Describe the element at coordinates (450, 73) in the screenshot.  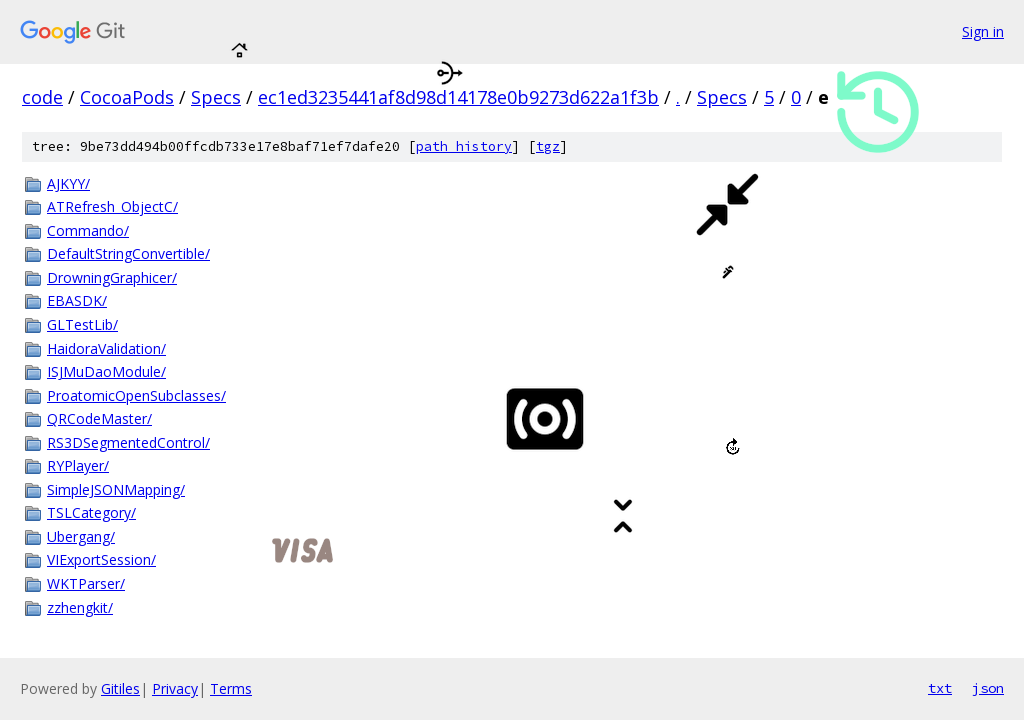
I see `configure network address translation settings` at that location.